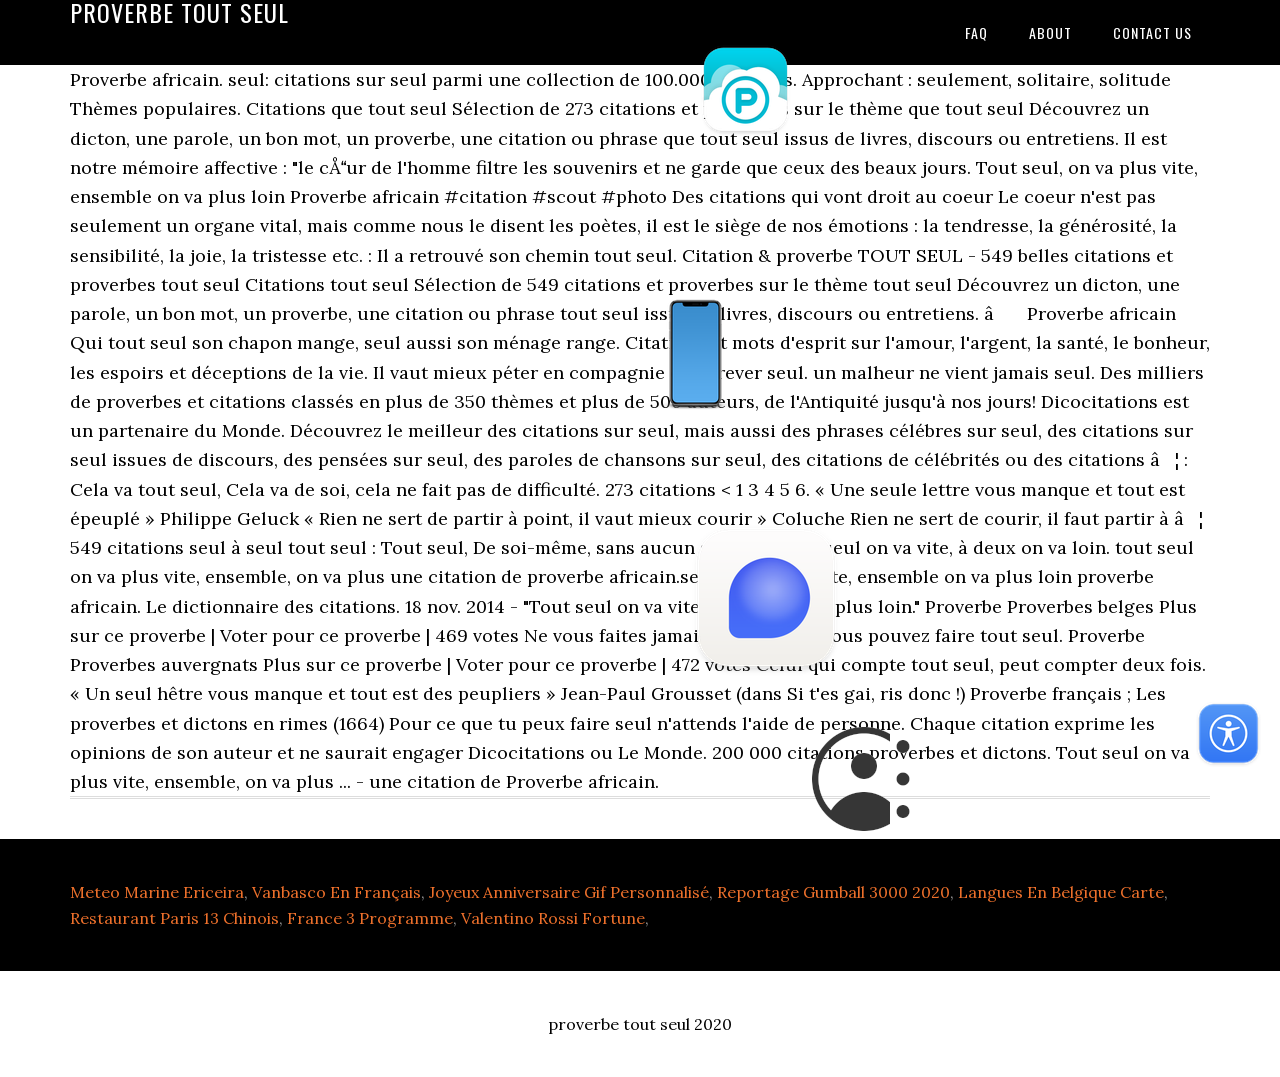 The height and width of the screenshot is (1077, 1280). I want to click on iPhone XS device icon, so click(695, 354).